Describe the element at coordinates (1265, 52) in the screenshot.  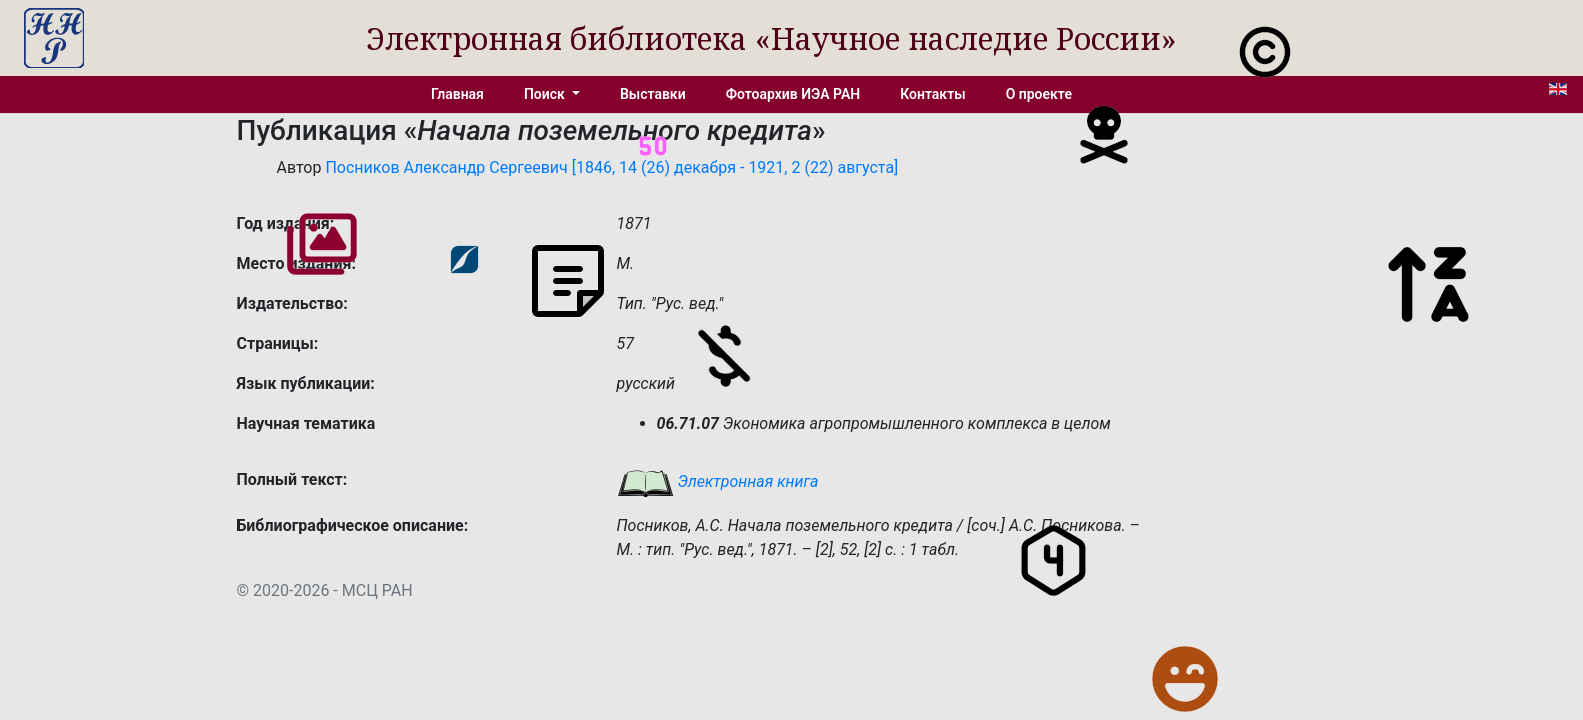
I see `indicates copyrighted content` at that location.